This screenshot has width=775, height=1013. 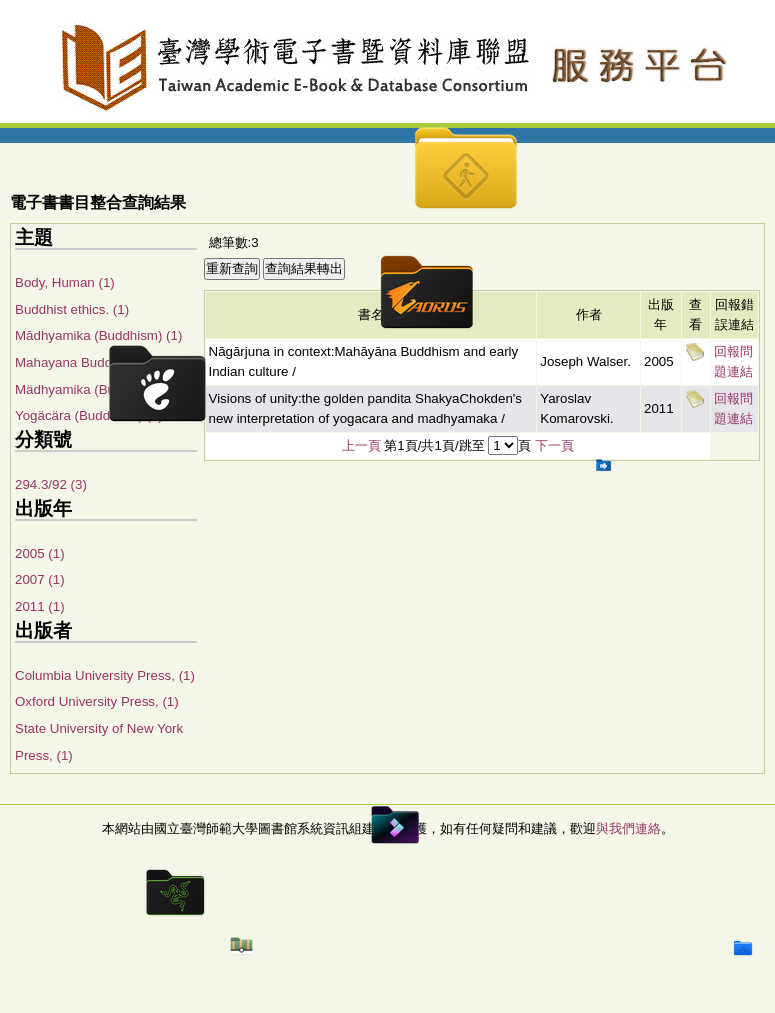 What do you see at coordinates (157, 386) in the screenshot?
I see `open gnome-related files folder` at bounding box center [157, 386].